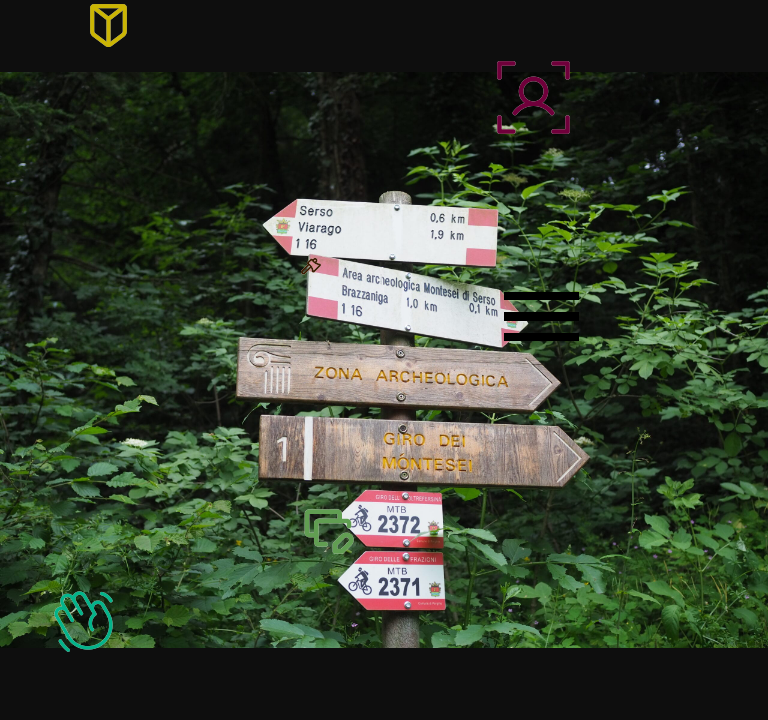 The image size is (768, 720). What do you see at coordinates (311, 267) in the screenshot?
I see `access crafting or building tools` at bounding box center [311, 267].